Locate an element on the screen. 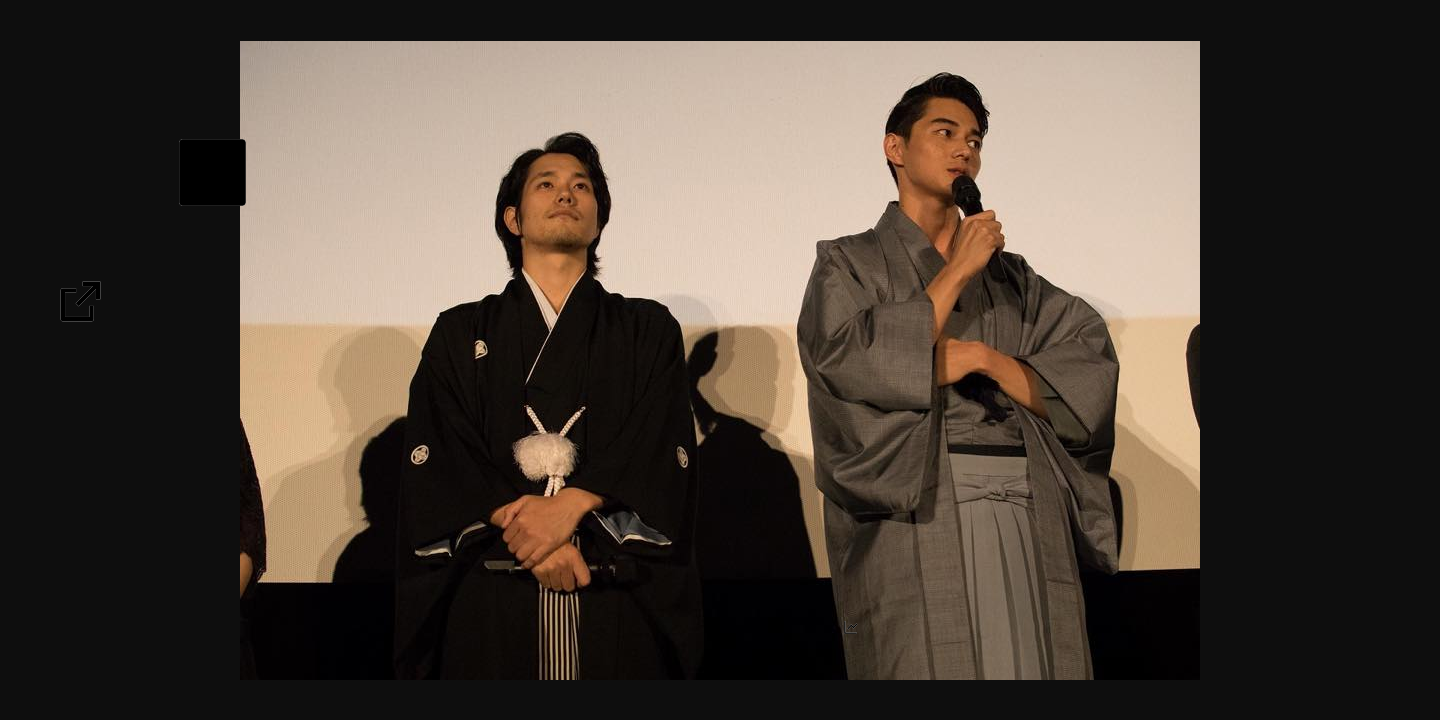 This screenshot has width=1440, height=720. open link in a new tab or window is located at coordinates (80, 301).